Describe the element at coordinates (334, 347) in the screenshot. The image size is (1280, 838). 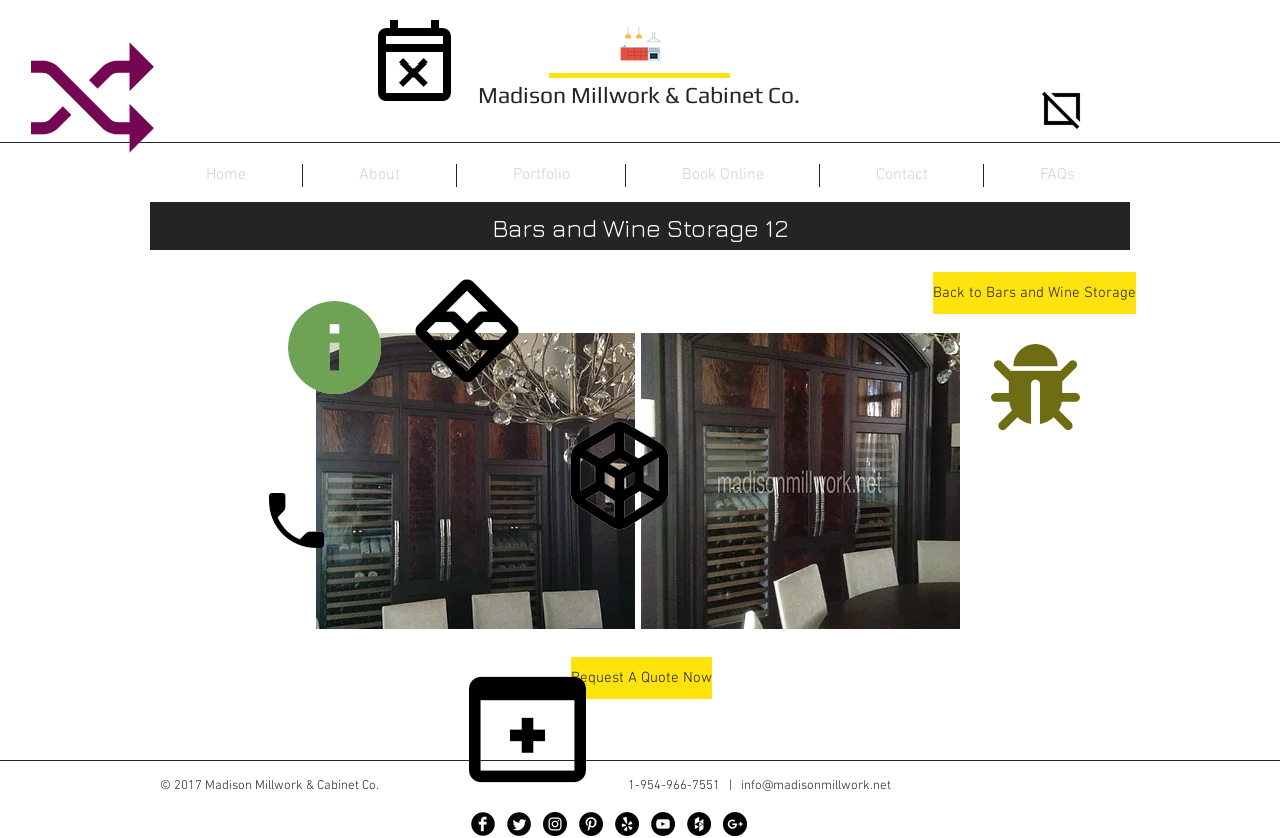
I see `view more information or details` at that location.